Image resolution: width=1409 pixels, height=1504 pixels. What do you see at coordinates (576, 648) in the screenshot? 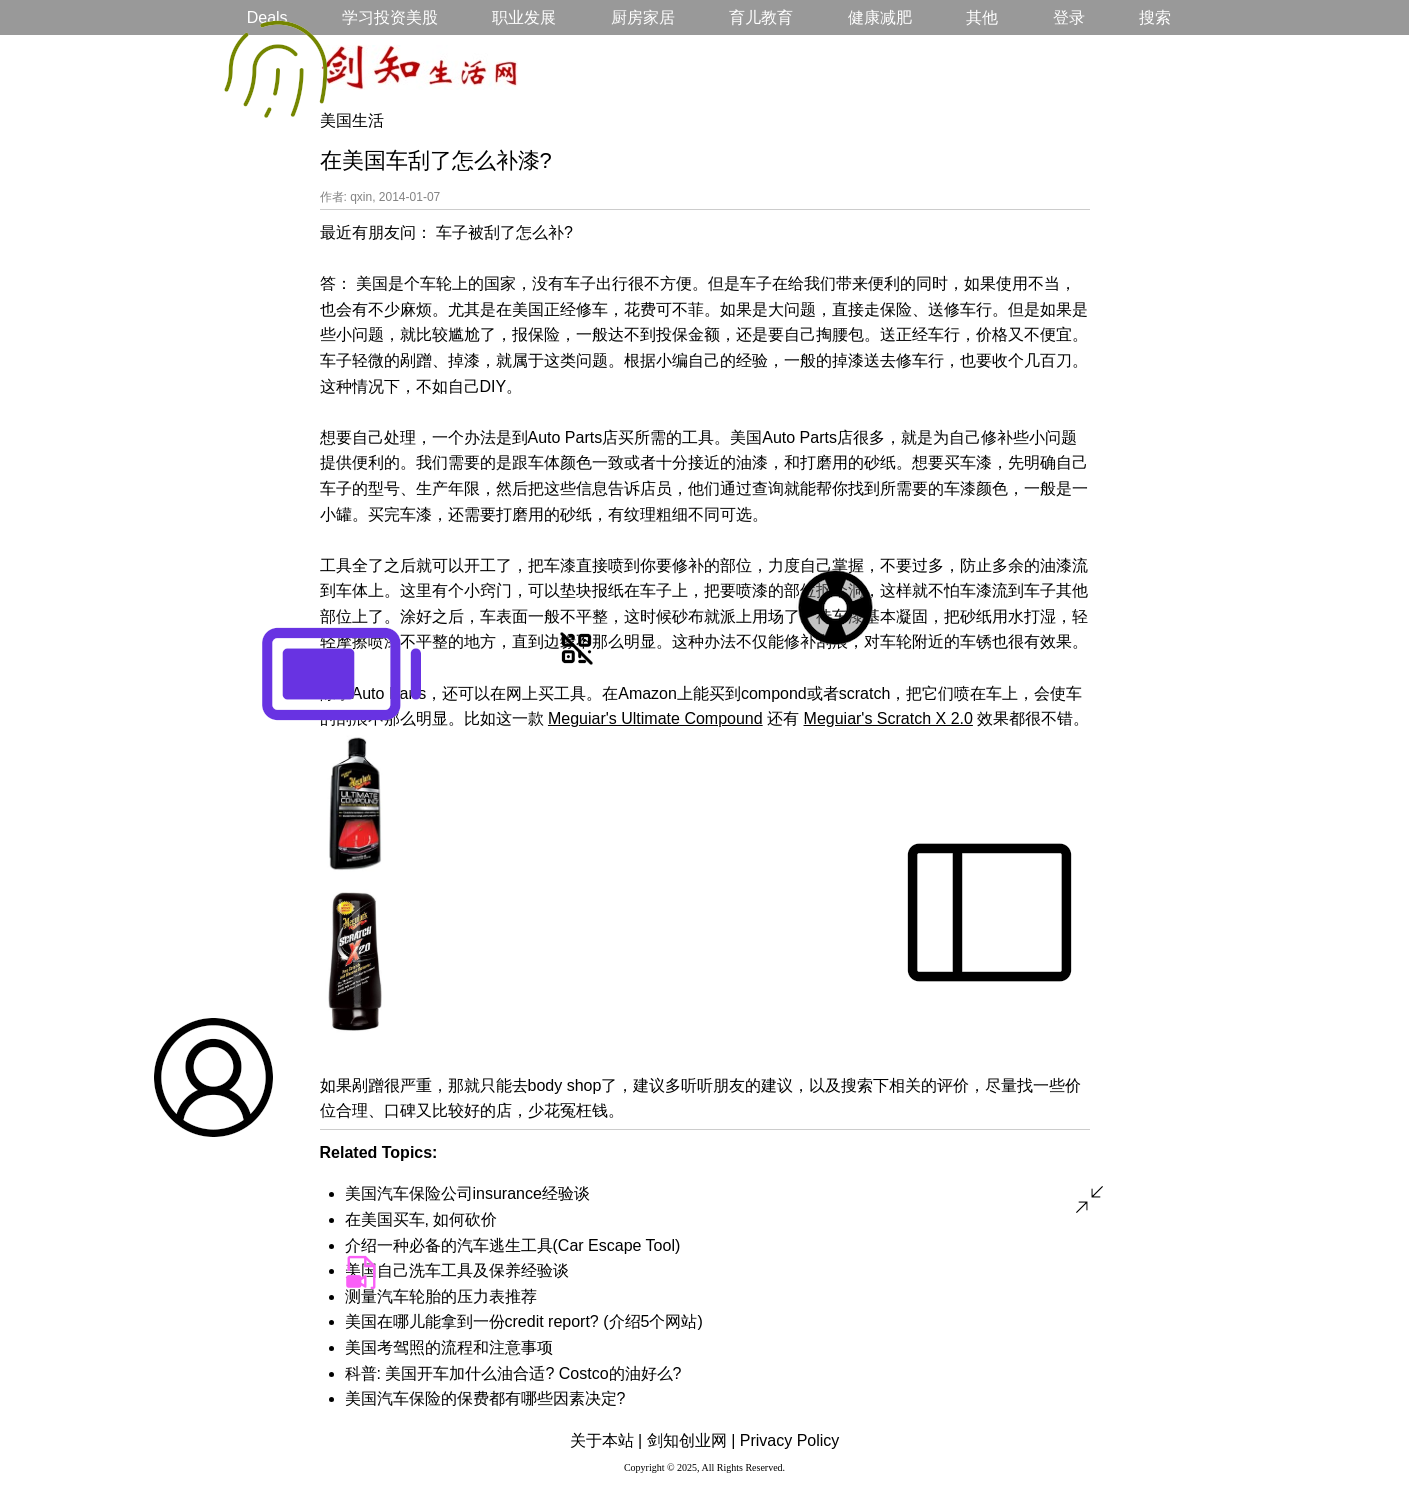
I see `QR code scanning is disabled` at bounding box center [576, 648].